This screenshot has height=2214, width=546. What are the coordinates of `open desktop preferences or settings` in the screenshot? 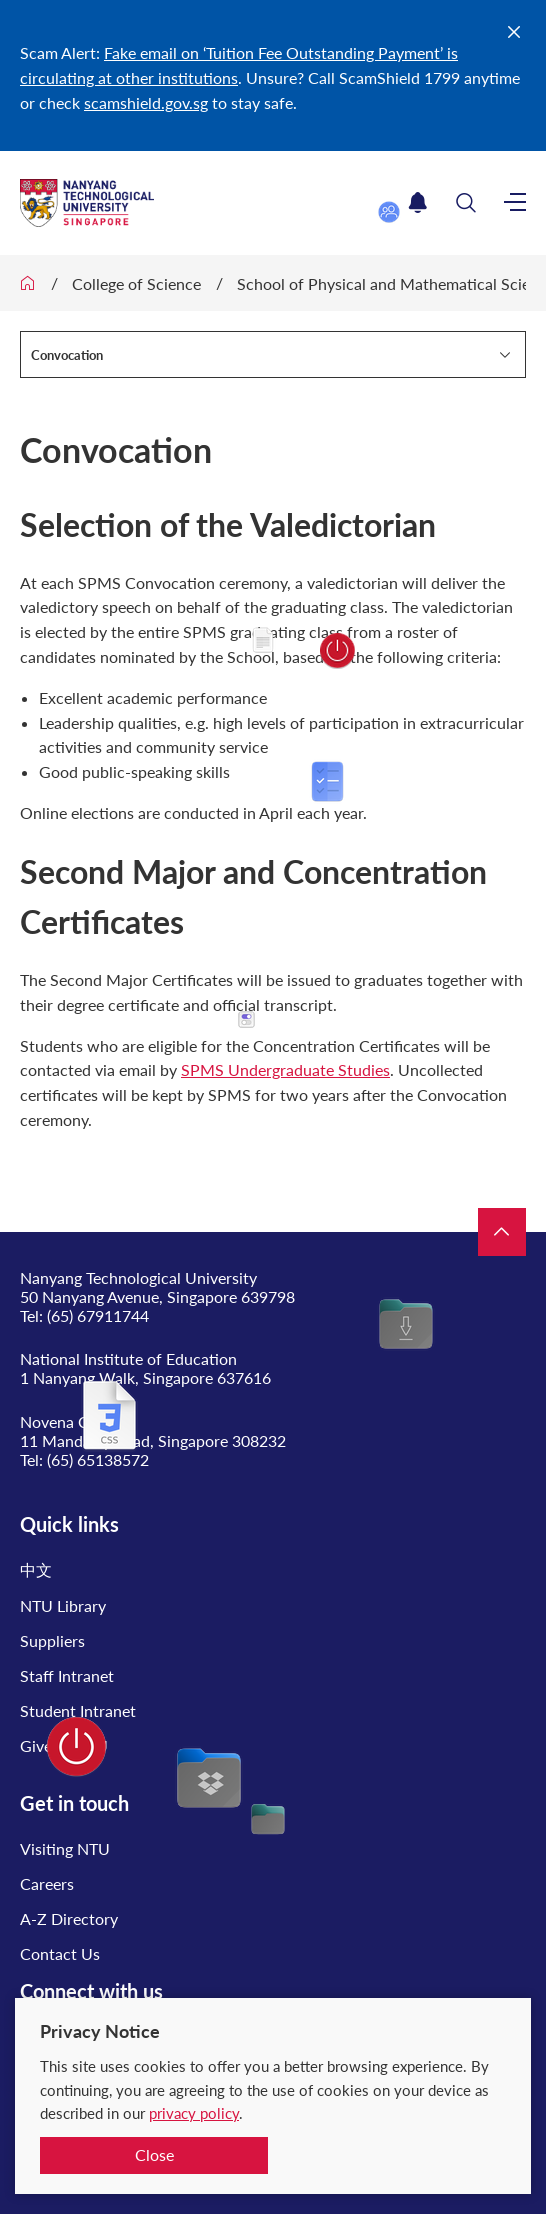 It's located at (246, 1019).